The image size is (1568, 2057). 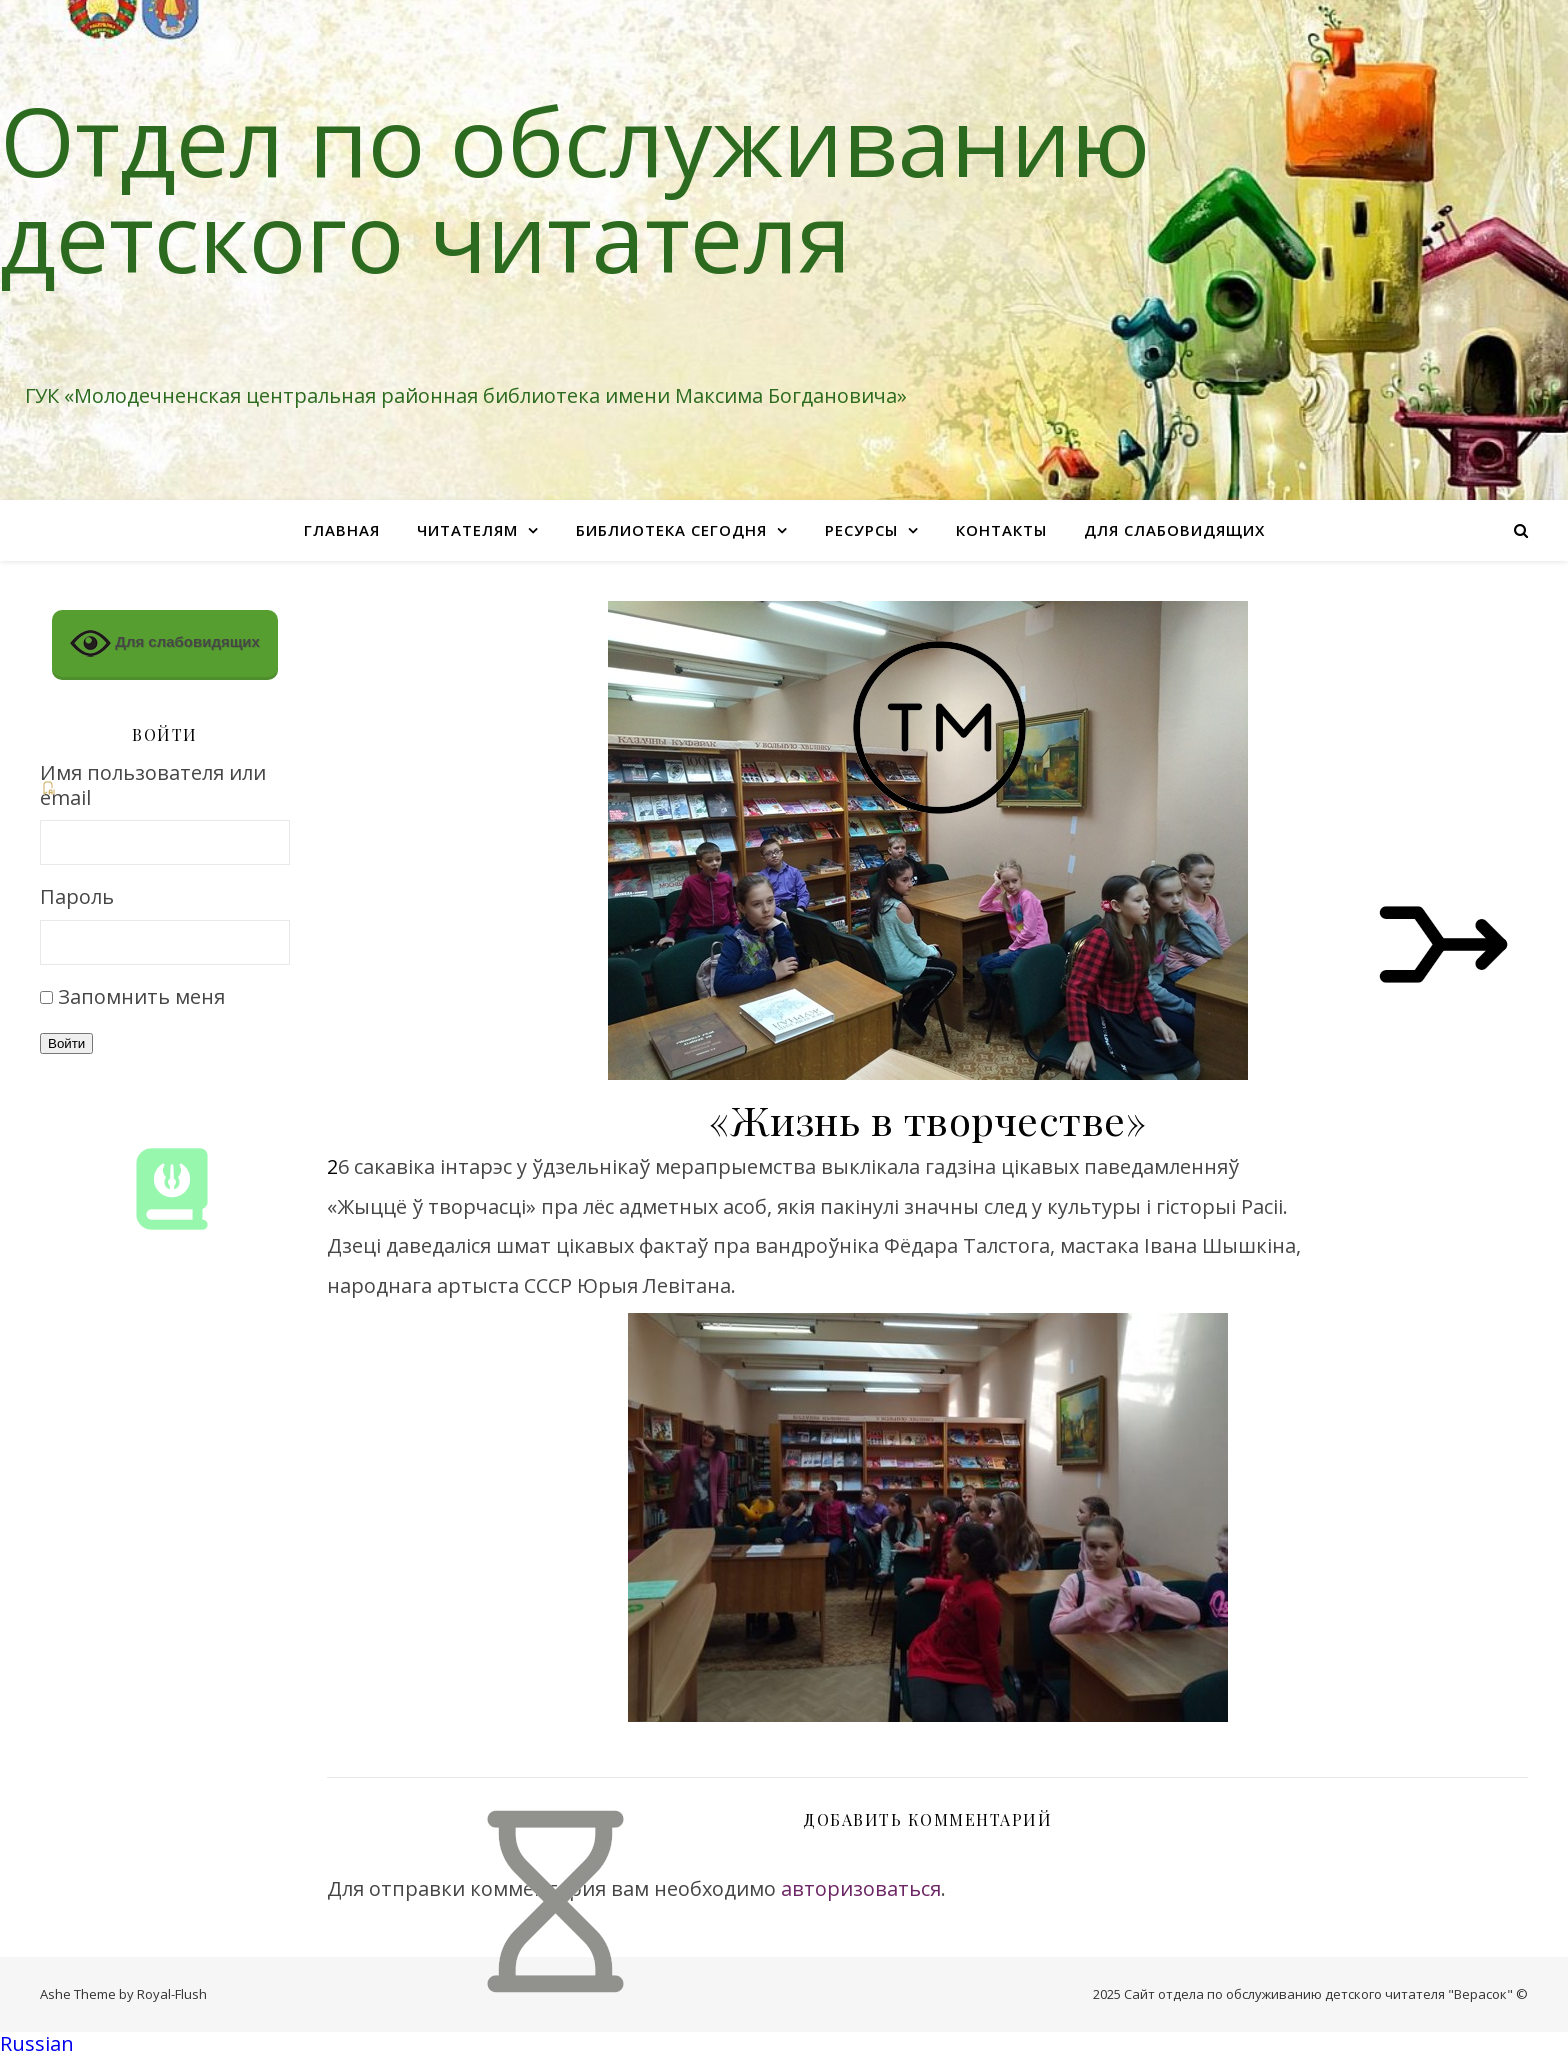 I want to click on indicates a process is waiting or pending, so click(x=555, y=1901).